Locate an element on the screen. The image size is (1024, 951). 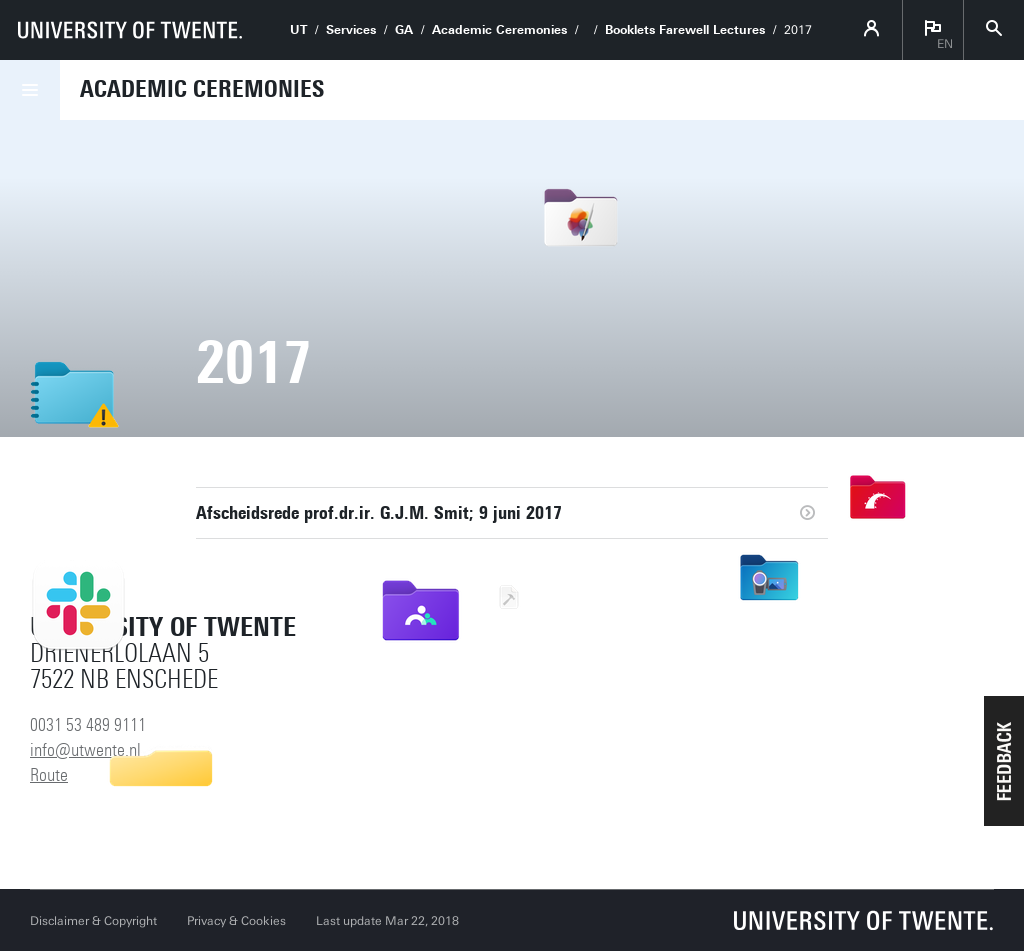
folder containing ruby on rails project files is located at coordinates (877, 498).